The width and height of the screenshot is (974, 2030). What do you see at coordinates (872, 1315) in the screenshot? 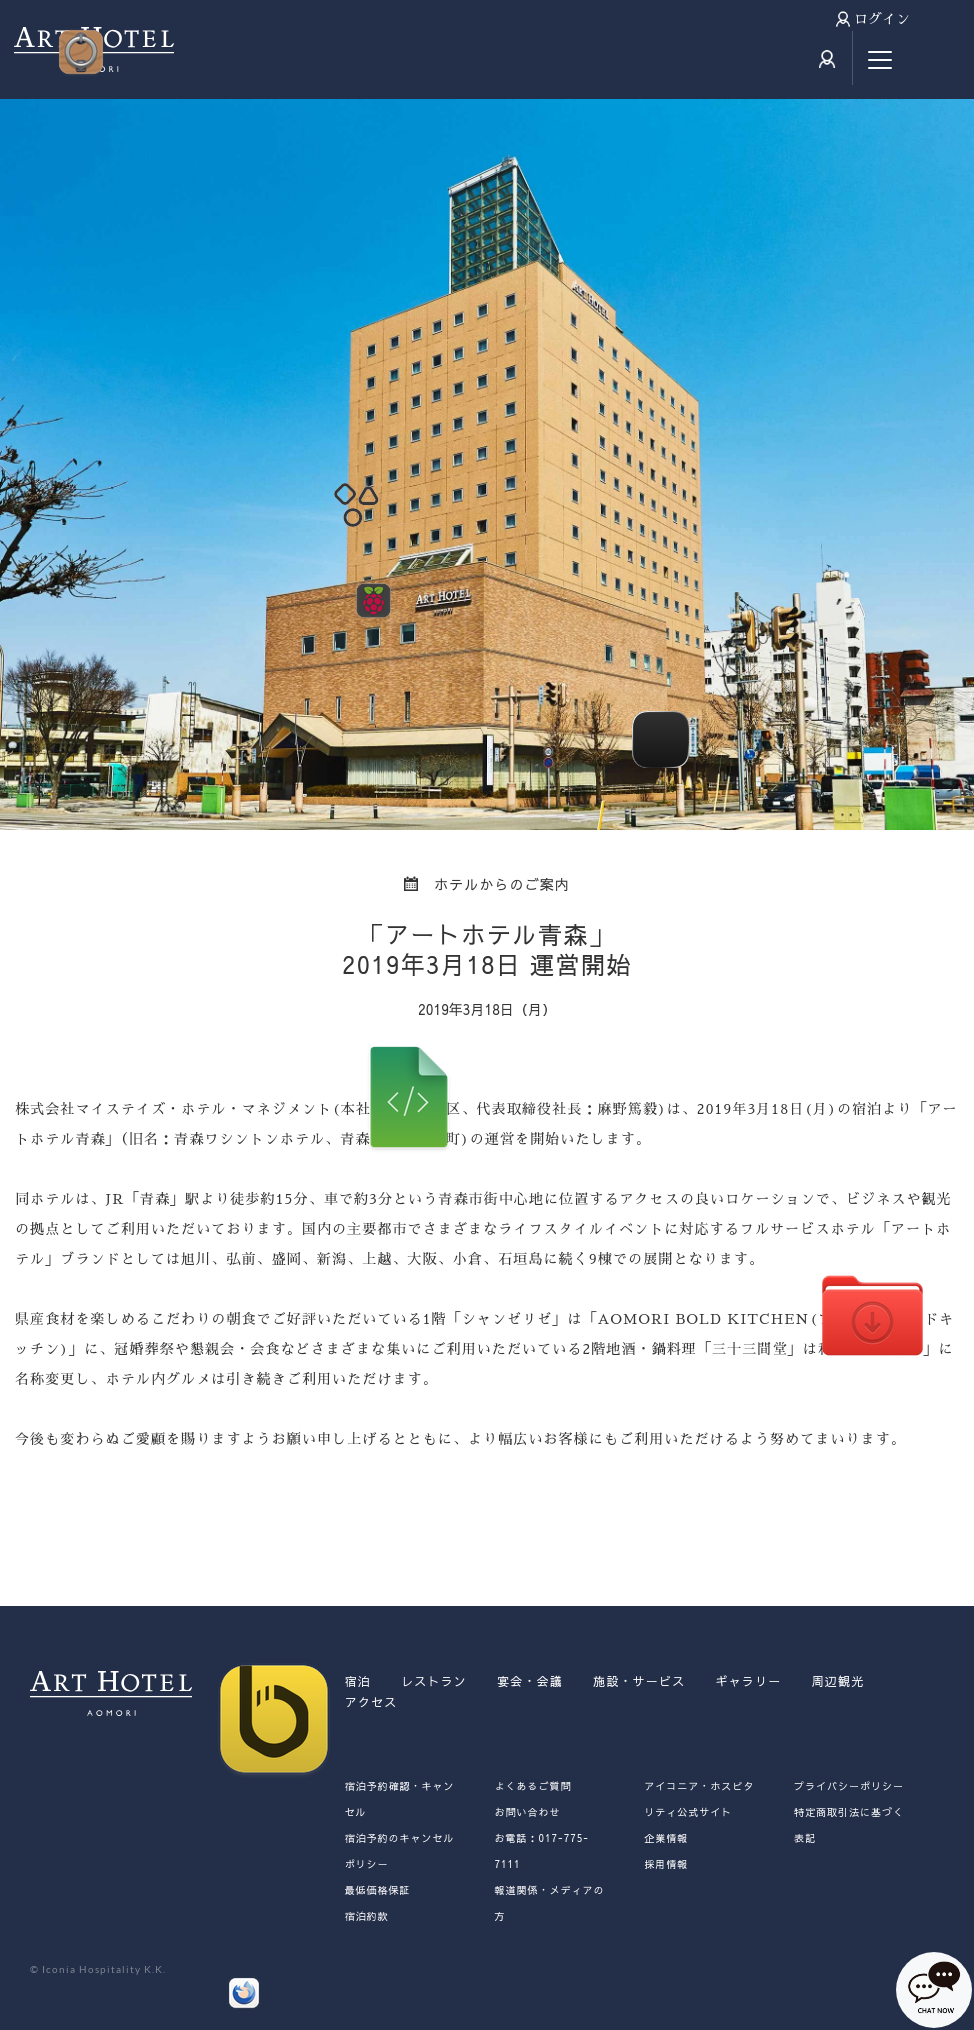
I see `access your downloads folder` at bounding box center [872, 1315].